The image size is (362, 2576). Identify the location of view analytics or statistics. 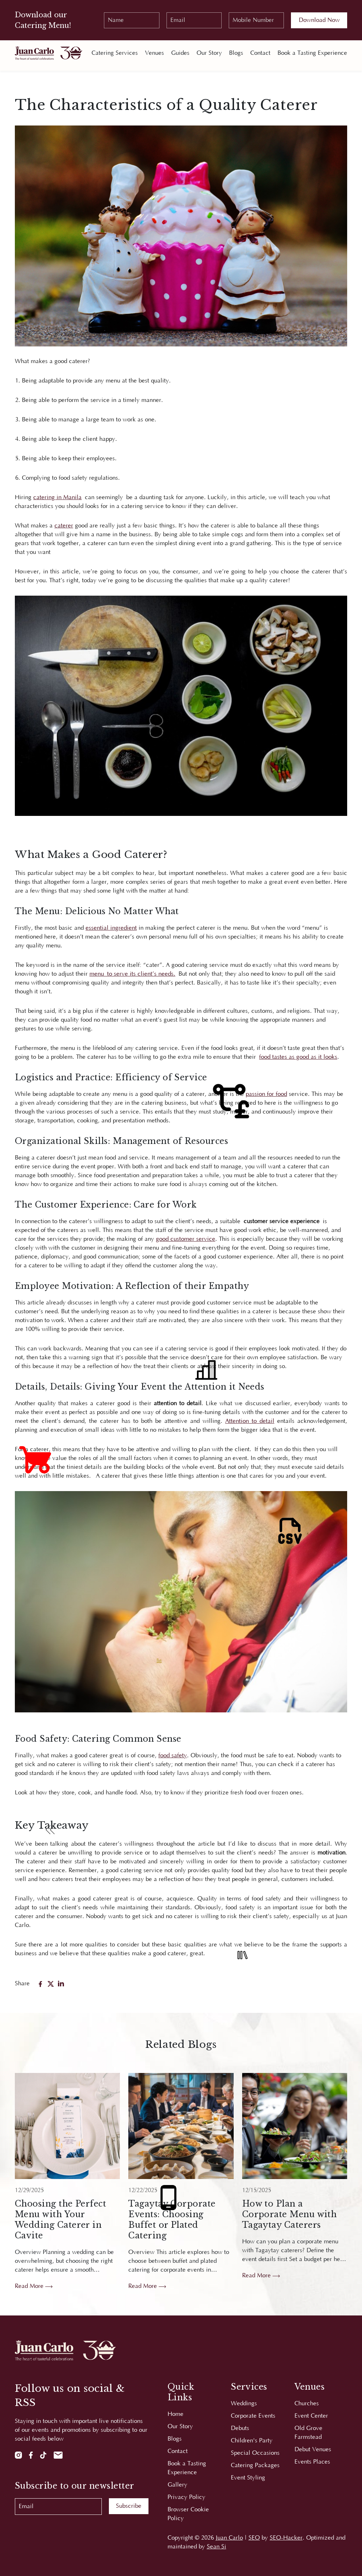
(206, 1370).